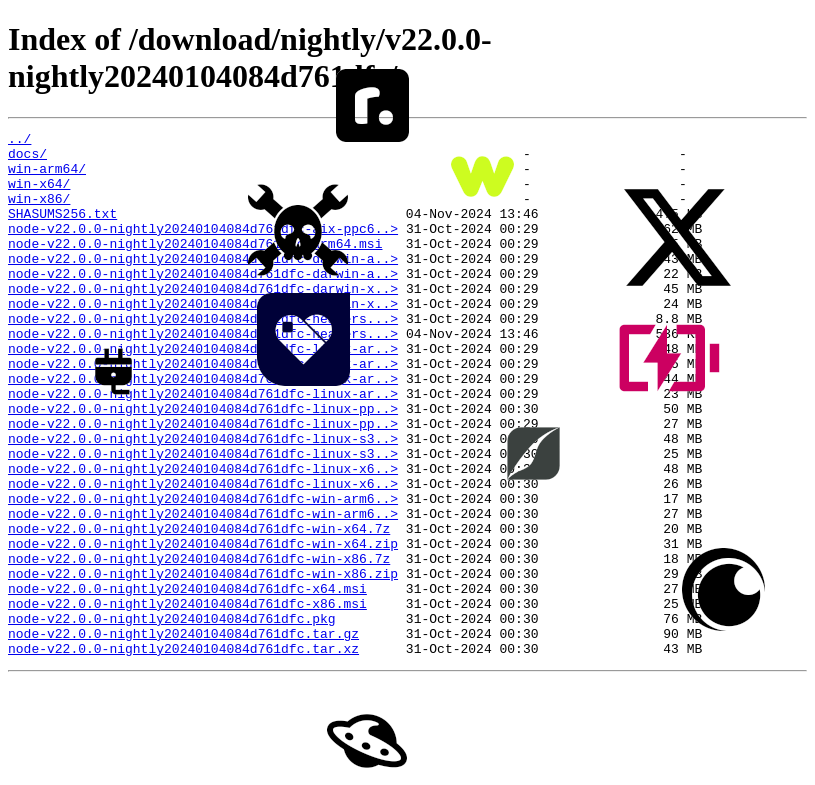 The height and width of the screenshot is (785, 815). I want to click on open roadmap.sh website or app, so click(372, 105).